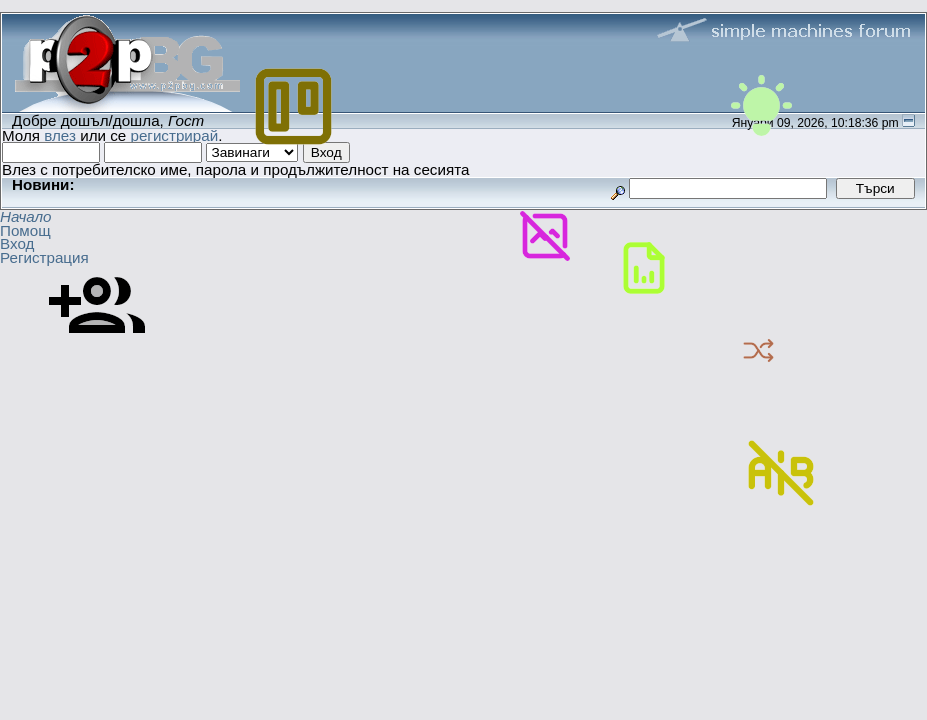  Describe the element at coordinates (97, 305) in the screenshot. I see `add a new member to a group` at that location.